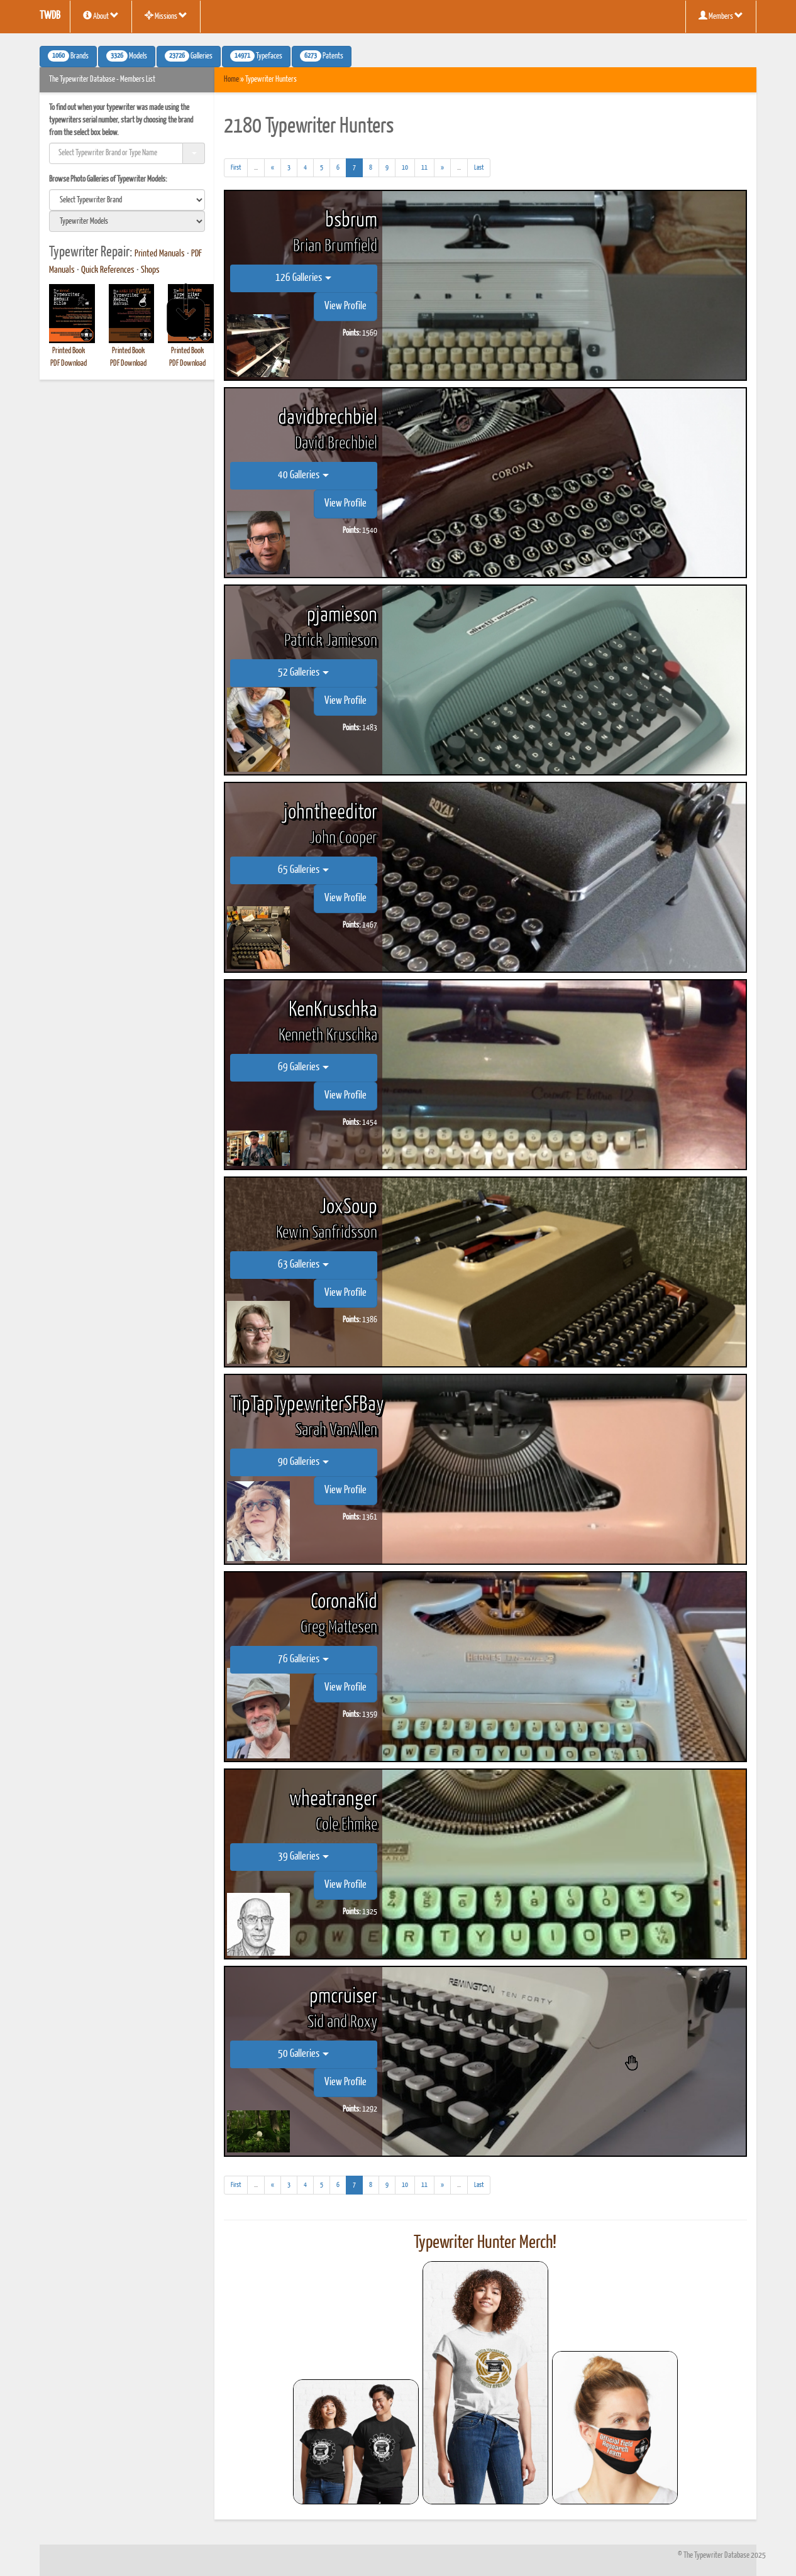  I want to click on download file to device, so click(185, 310).